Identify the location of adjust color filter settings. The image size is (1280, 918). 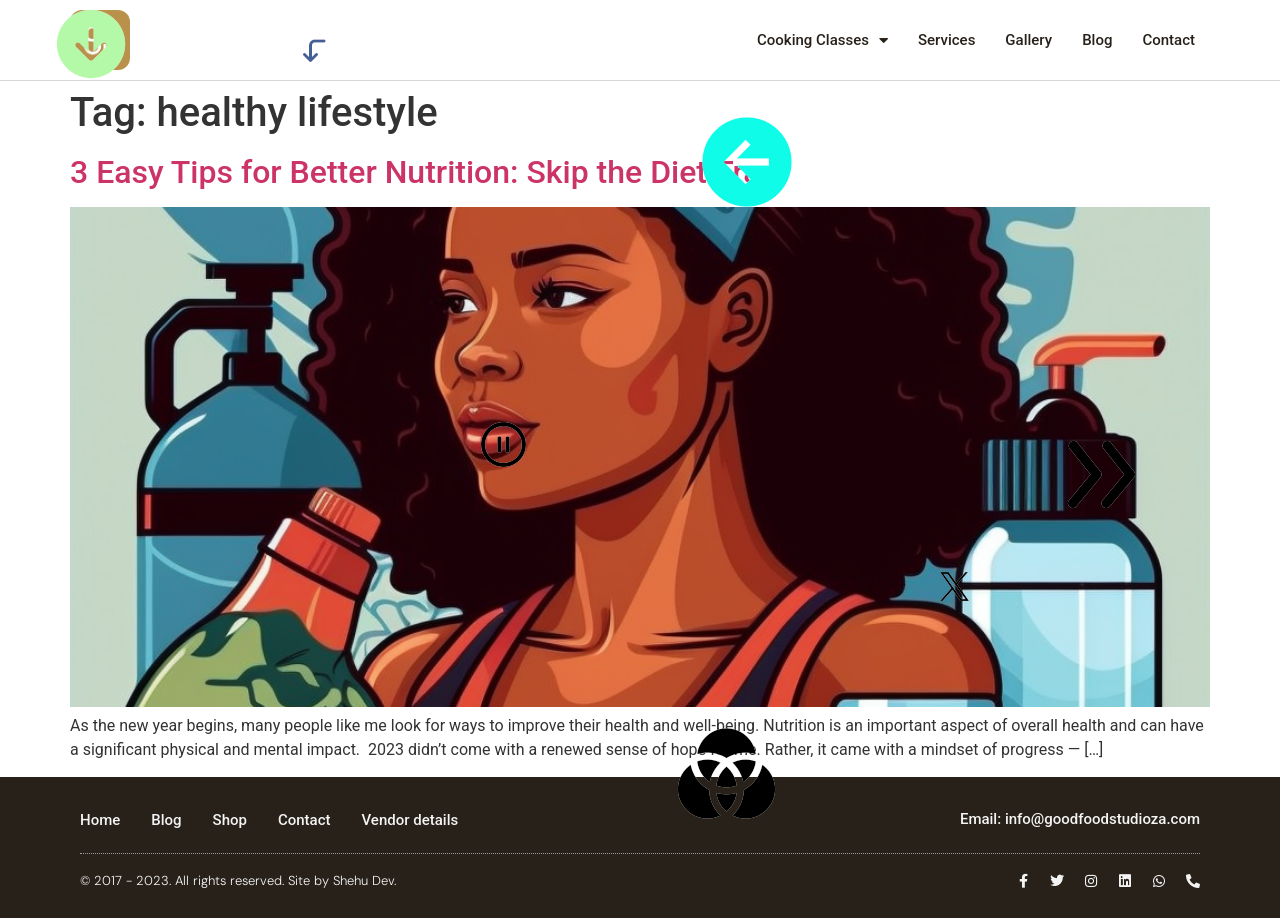
(726, 773).